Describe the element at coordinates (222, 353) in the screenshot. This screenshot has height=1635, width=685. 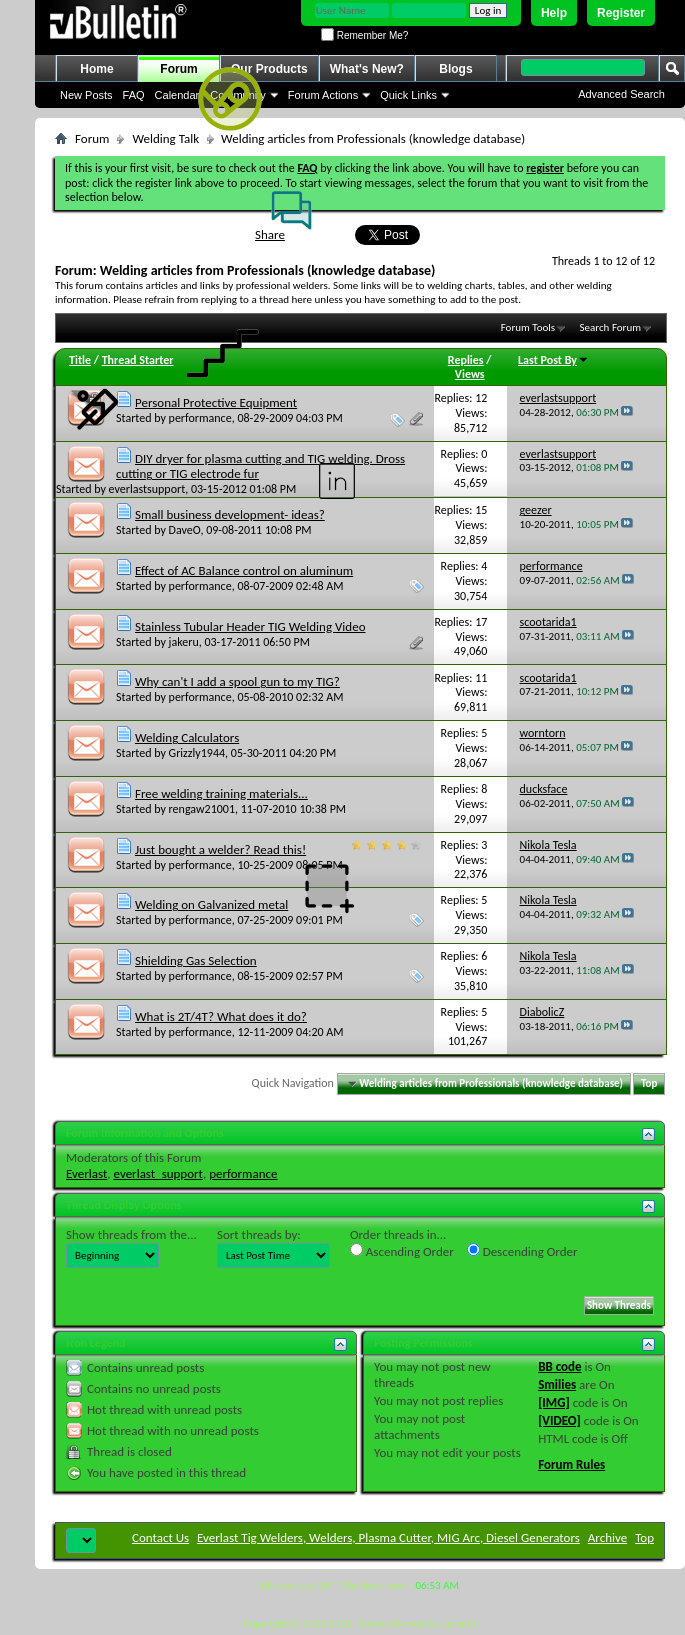
I see `navigate to stairs or level changes` at that location.